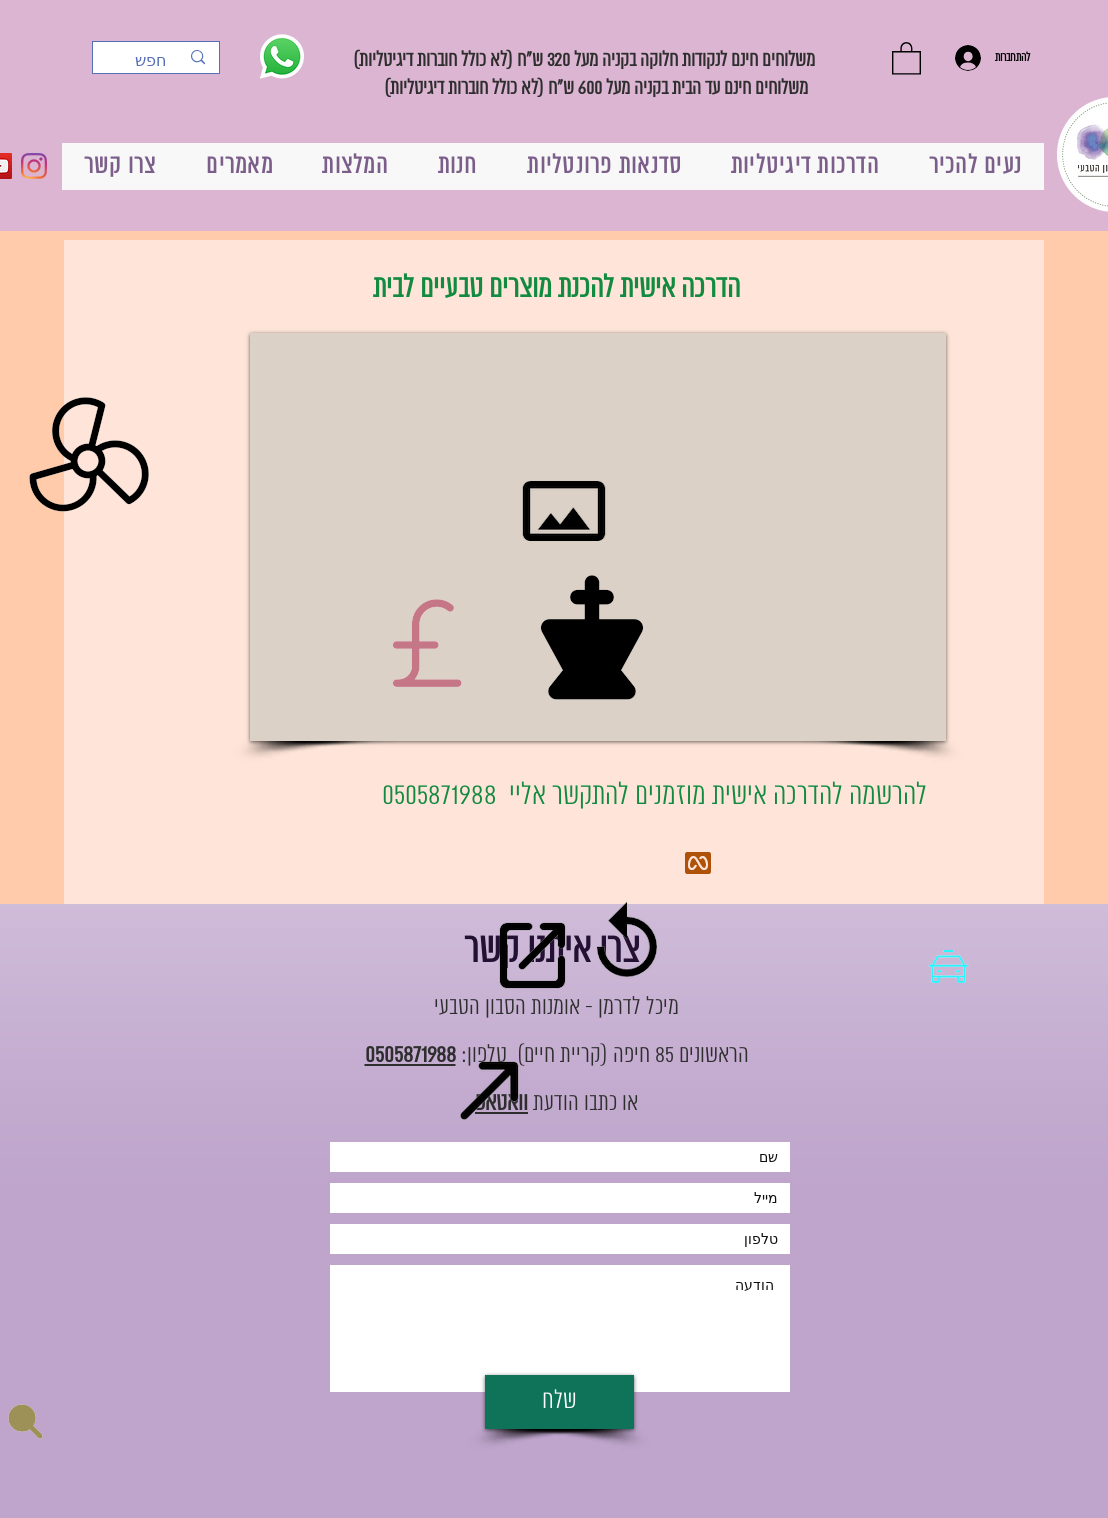 The width and height of the screenshot is (1108, 1518). I want to click on indicates an outgoing call was made, so click(490, 1089).